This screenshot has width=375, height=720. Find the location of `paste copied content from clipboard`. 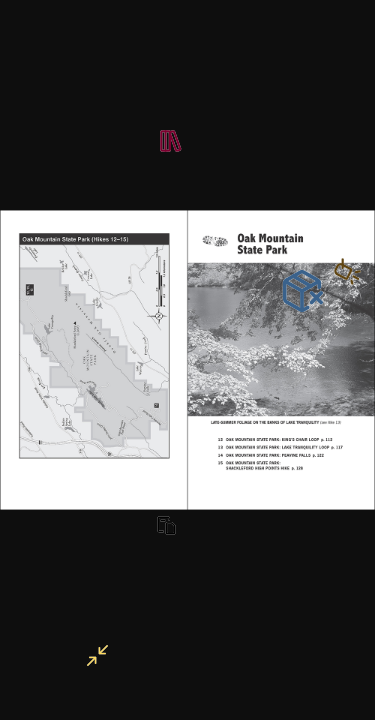

paste copied content from clipboard is located at coordinates (166, 525).